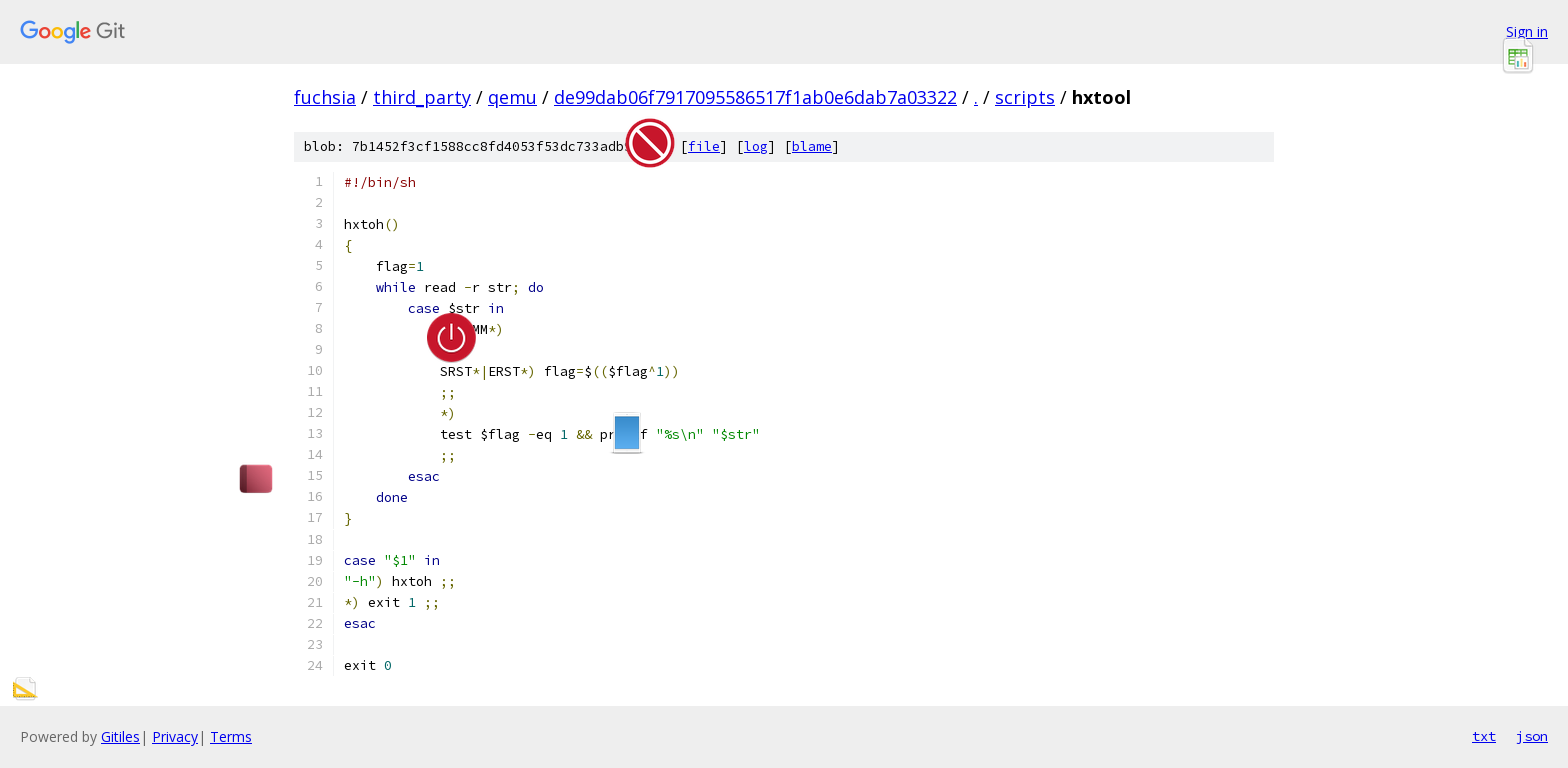 This screenshot has width=1568, height=768. Describe the element at coordinates (452, 338) in the screenshot. I see `shut down or power off the system` at that location.